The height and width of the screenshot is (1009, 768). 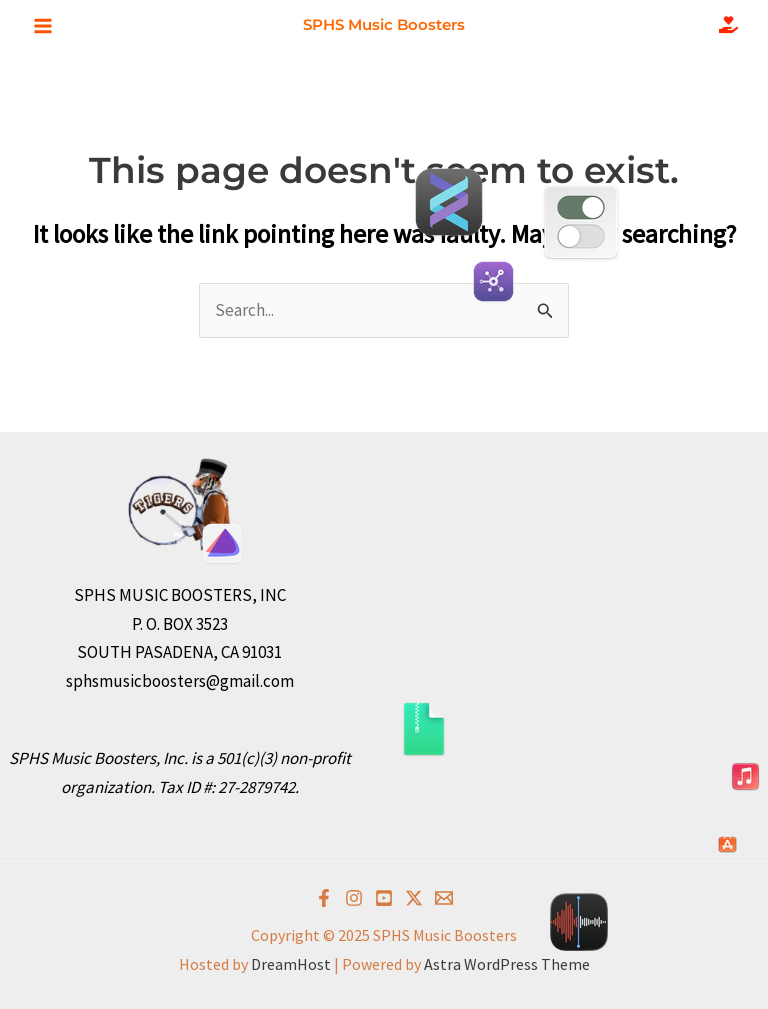 I want to click on open the sound recorder app, so click(x=579, y=922).